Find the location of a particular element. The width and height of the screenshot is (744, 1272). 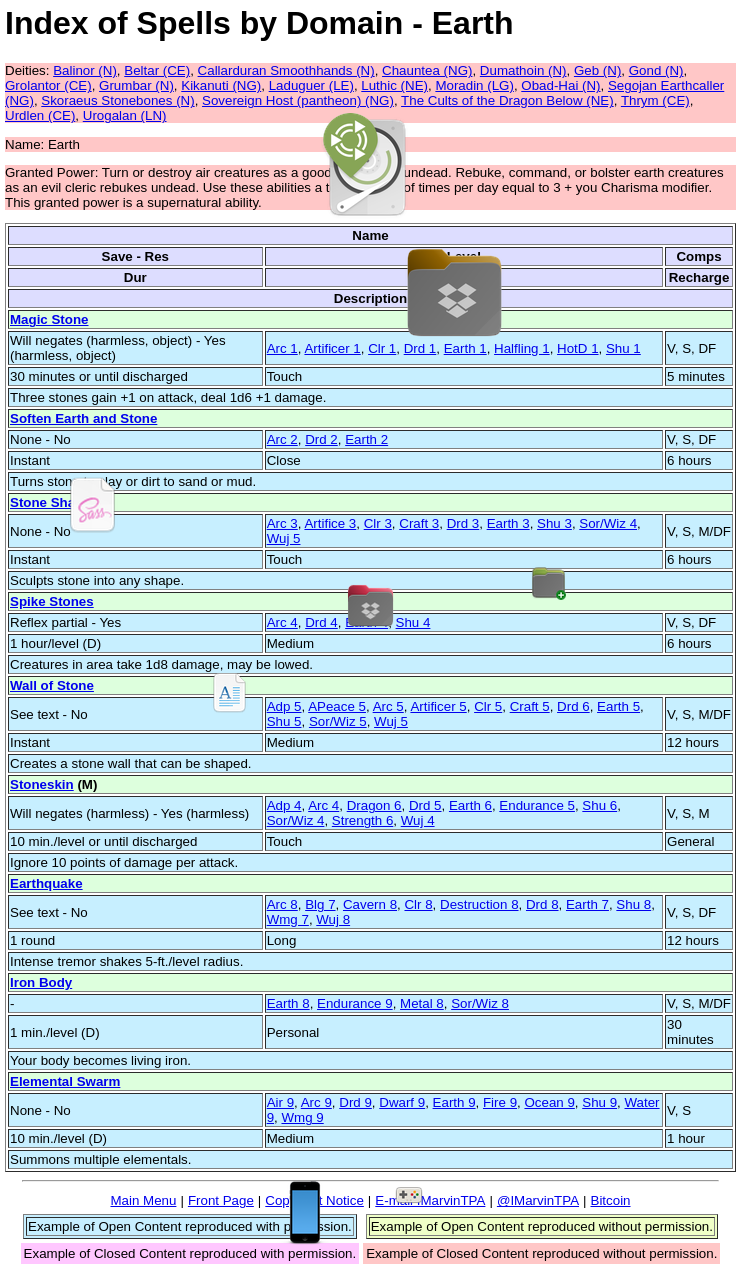

scss/sass stylesheet file is located at coordinates (92, 504).